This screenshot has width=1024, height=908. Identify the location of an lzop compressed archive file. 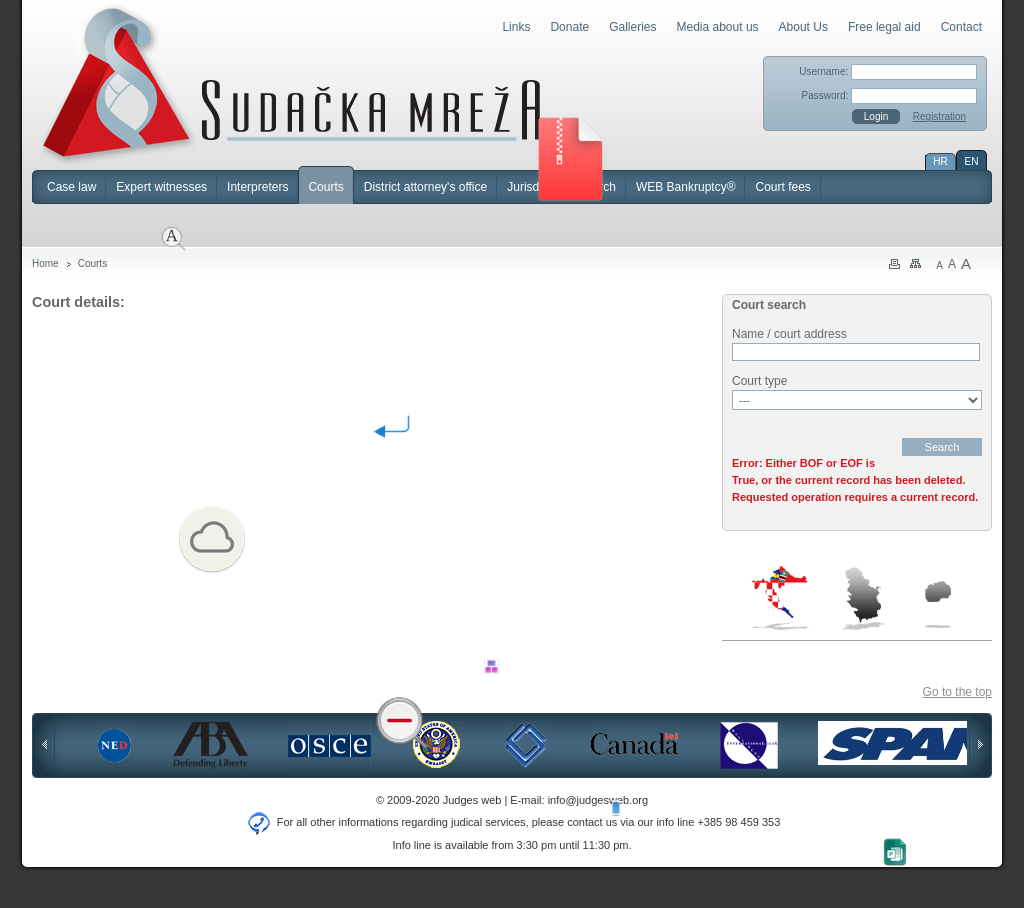
(570, 160).